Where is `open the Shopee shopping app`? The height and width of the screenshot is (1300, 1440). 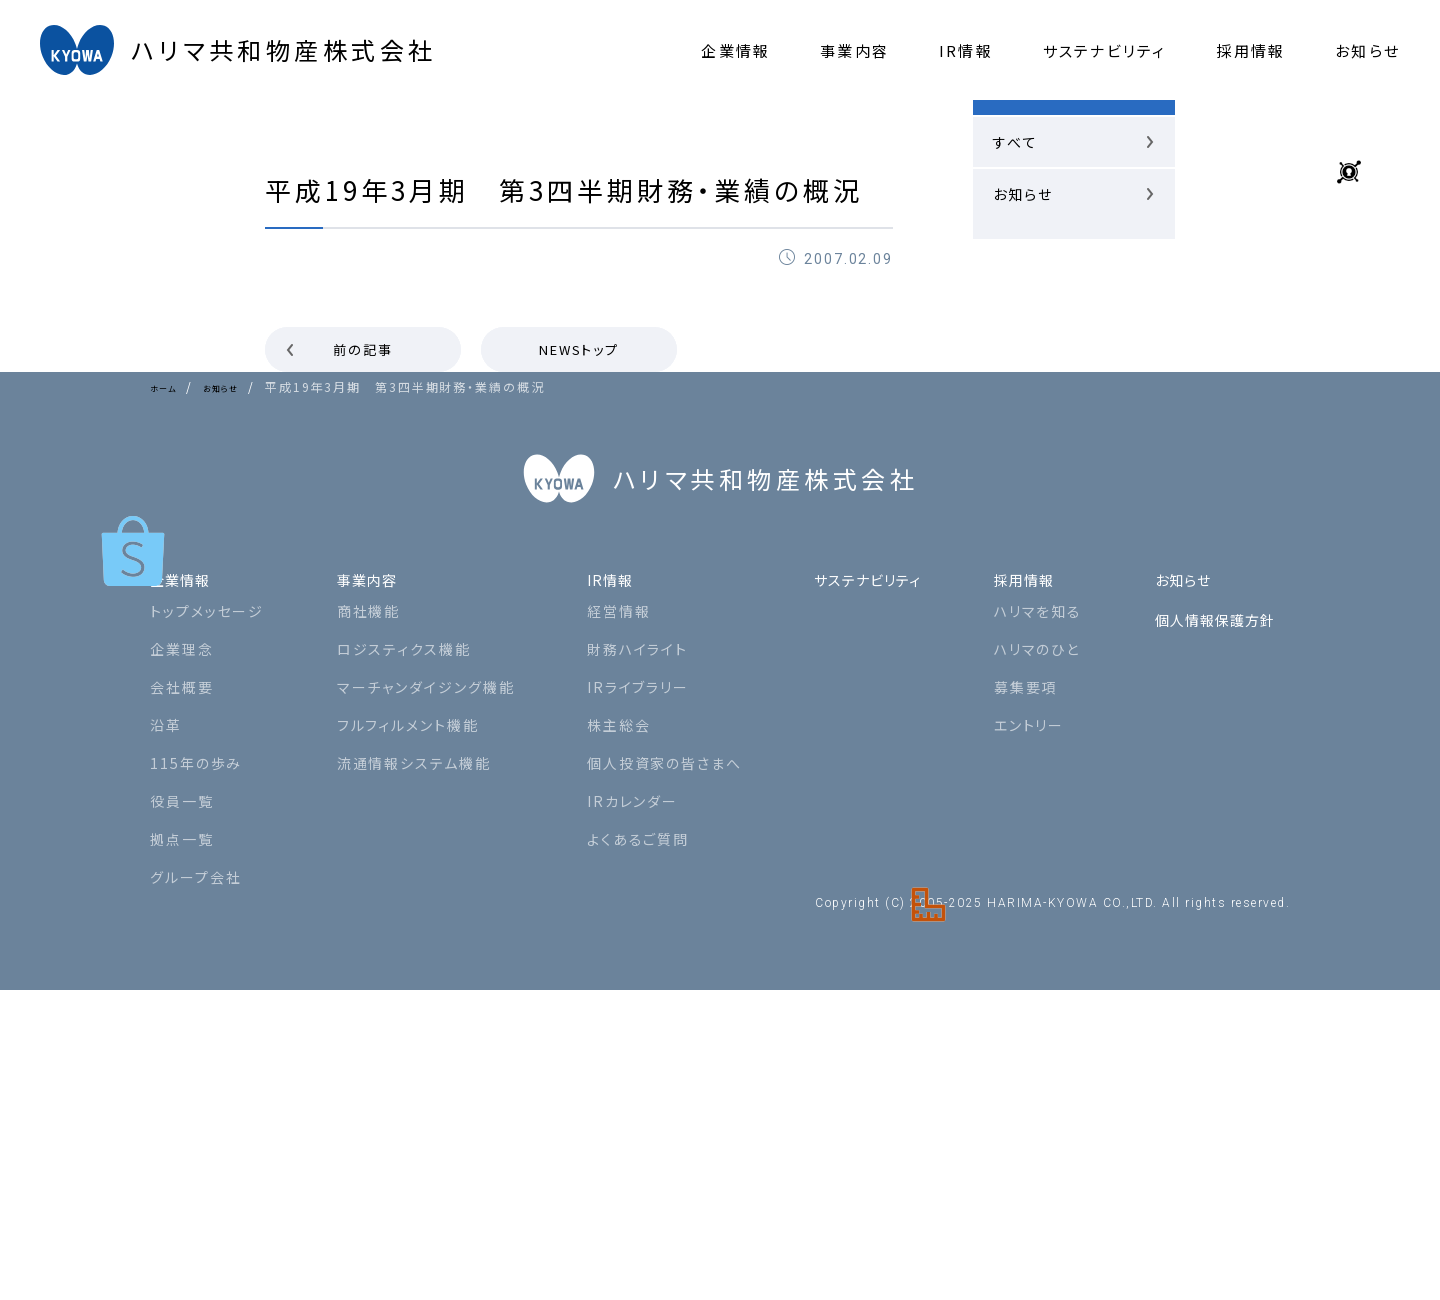 open the Shopee shopping app is located at coordinates (133, 551).